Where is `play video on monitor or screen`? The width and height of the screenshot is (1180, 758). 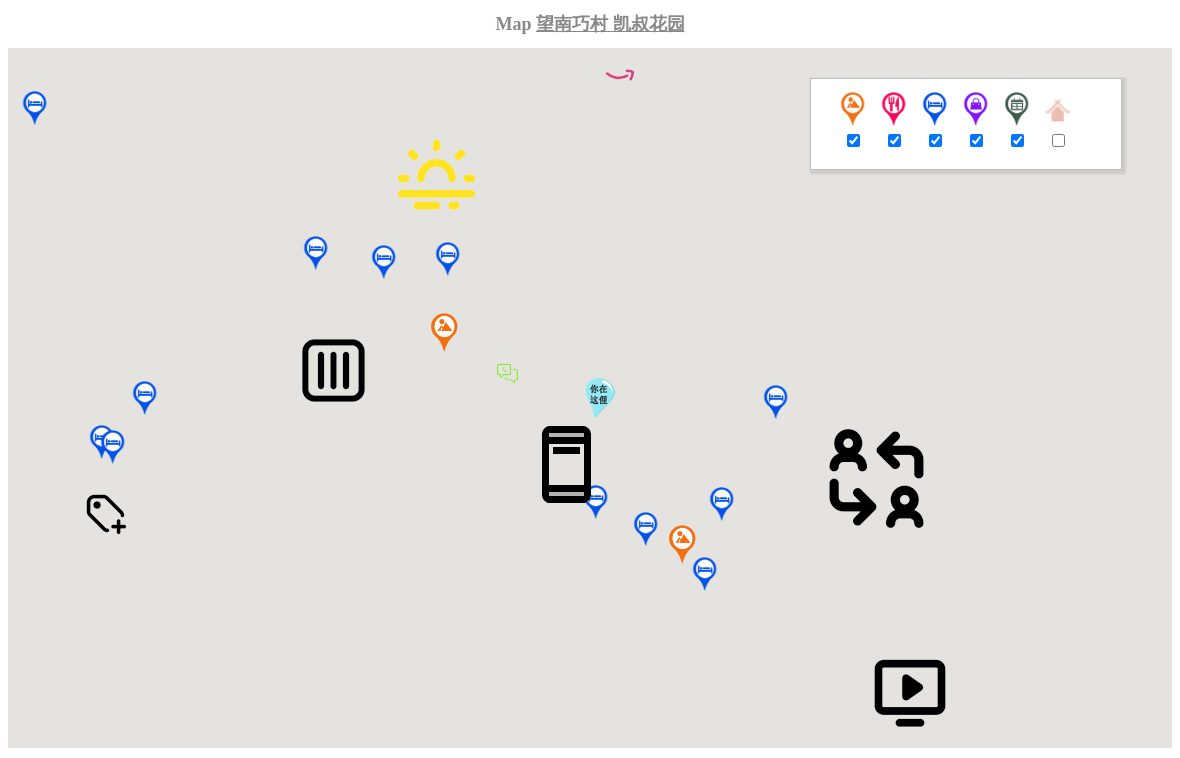
play video on monitor or screen is located at coordinates (910, 690).